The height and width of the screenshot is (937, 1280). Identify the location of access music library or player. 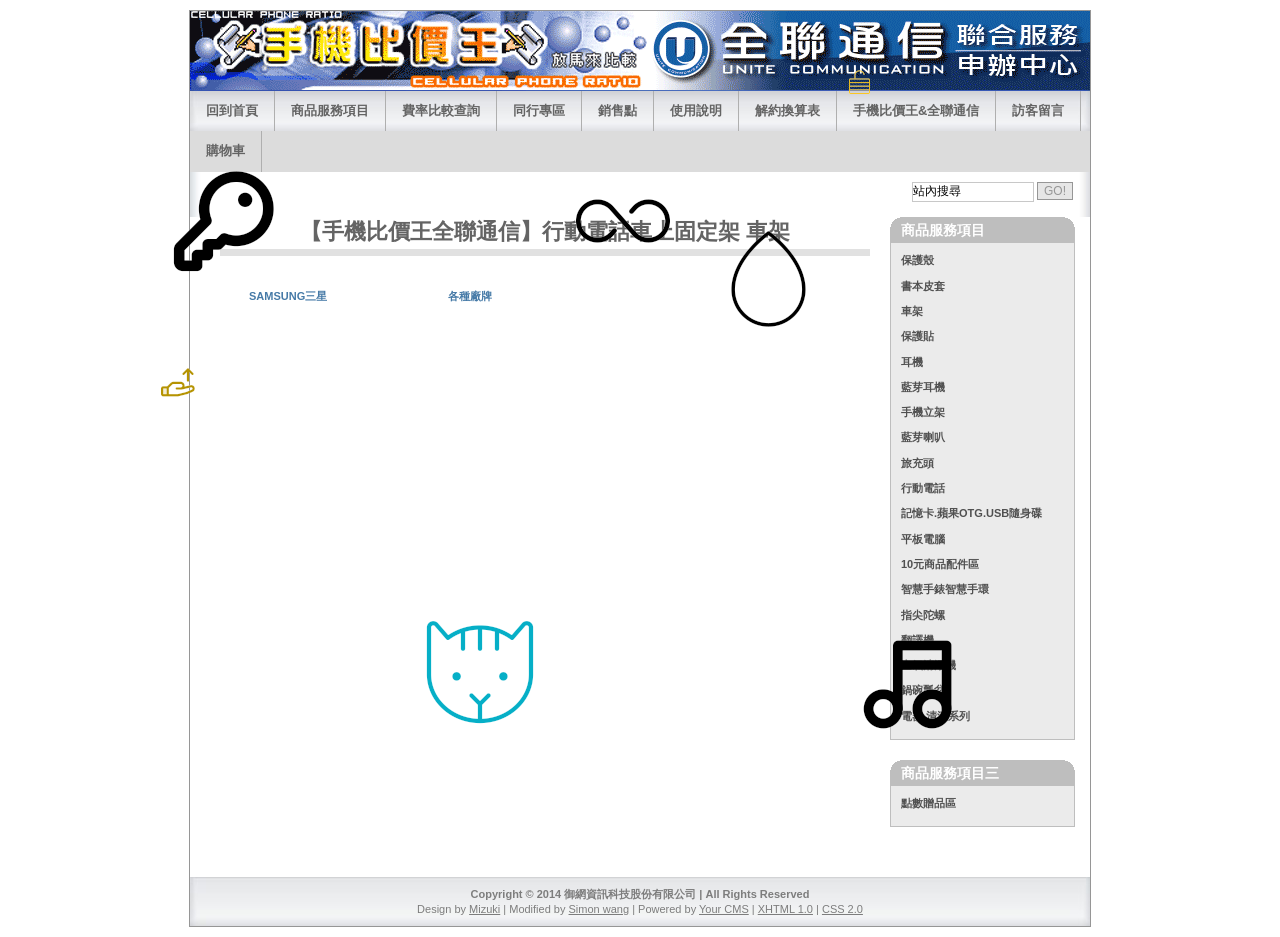
(912, 684).